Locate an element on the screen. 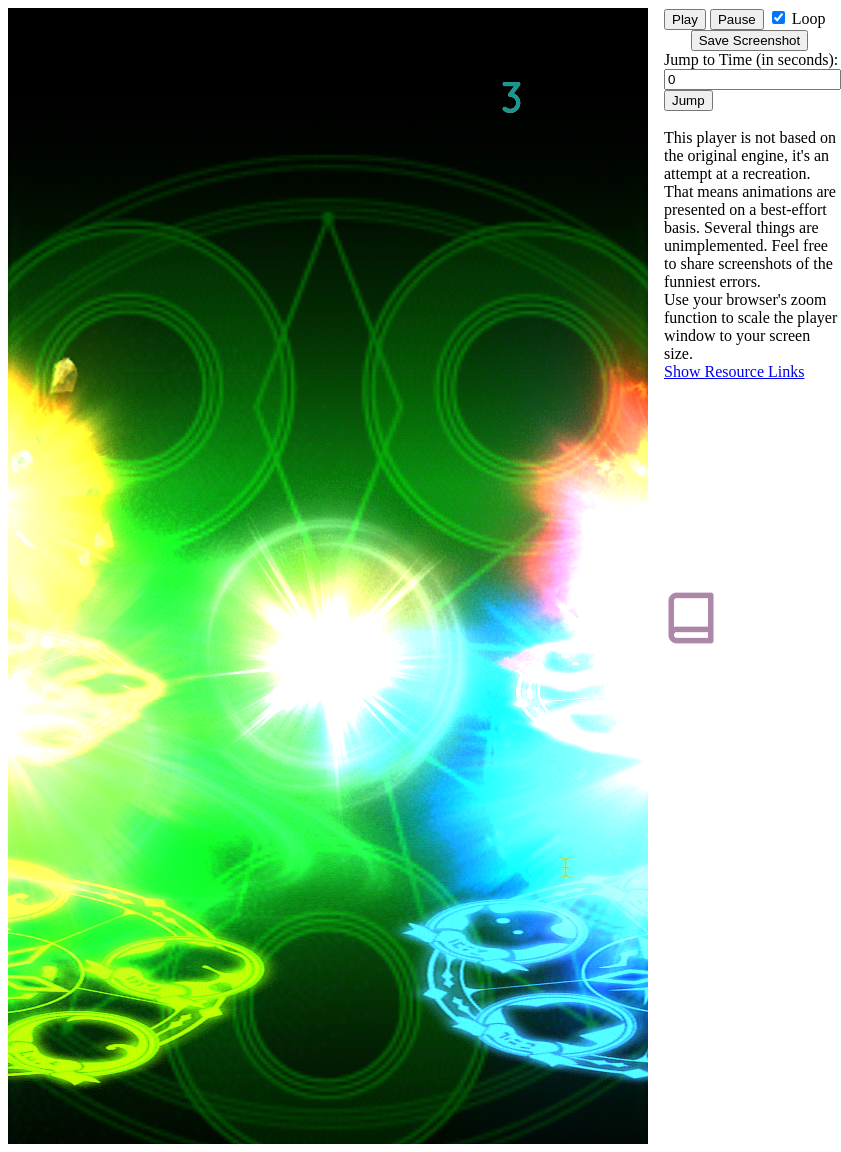 This screenshot has height=1152, width=841. open reading or library section is located at coordinates (691, 618).